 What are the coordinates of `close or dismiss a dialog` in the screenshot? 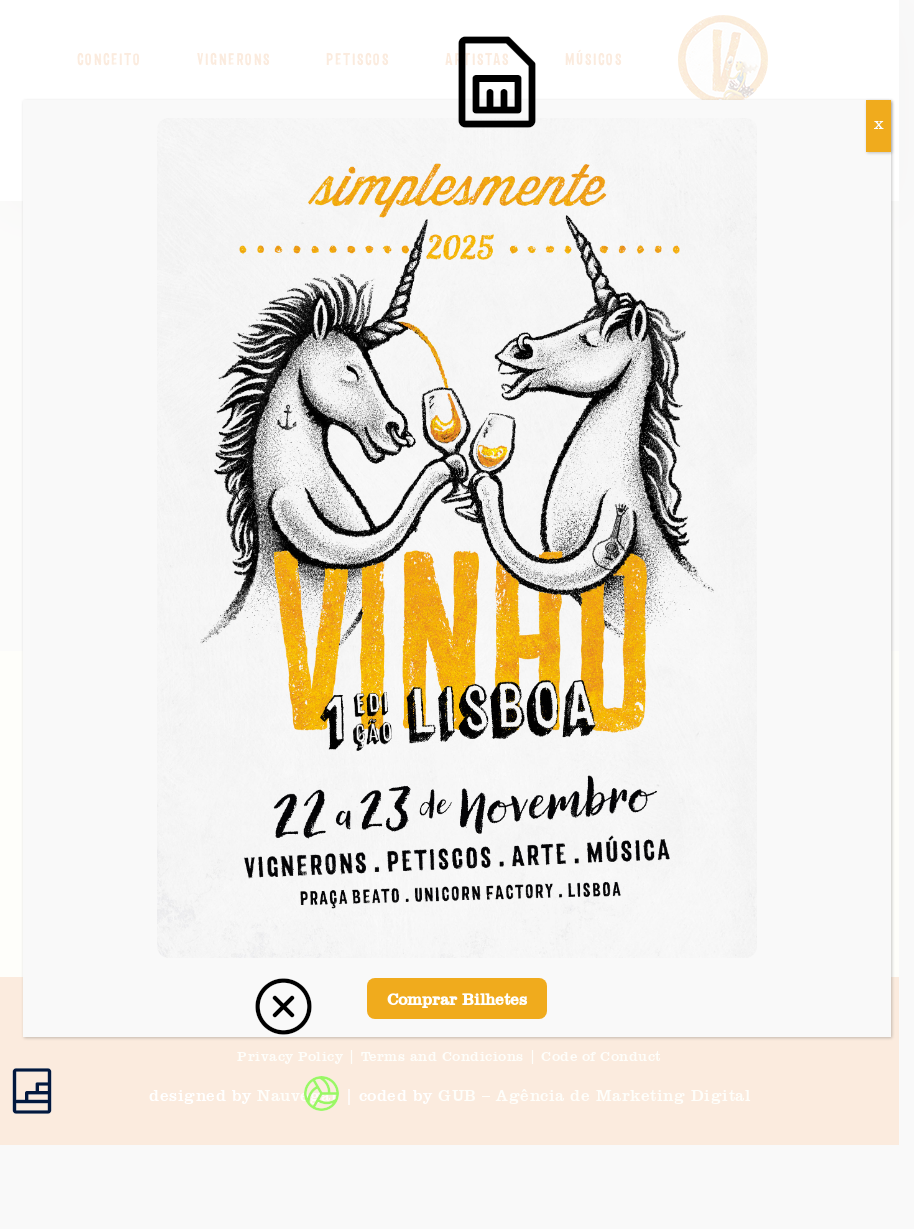 It's located at (283, 1006).